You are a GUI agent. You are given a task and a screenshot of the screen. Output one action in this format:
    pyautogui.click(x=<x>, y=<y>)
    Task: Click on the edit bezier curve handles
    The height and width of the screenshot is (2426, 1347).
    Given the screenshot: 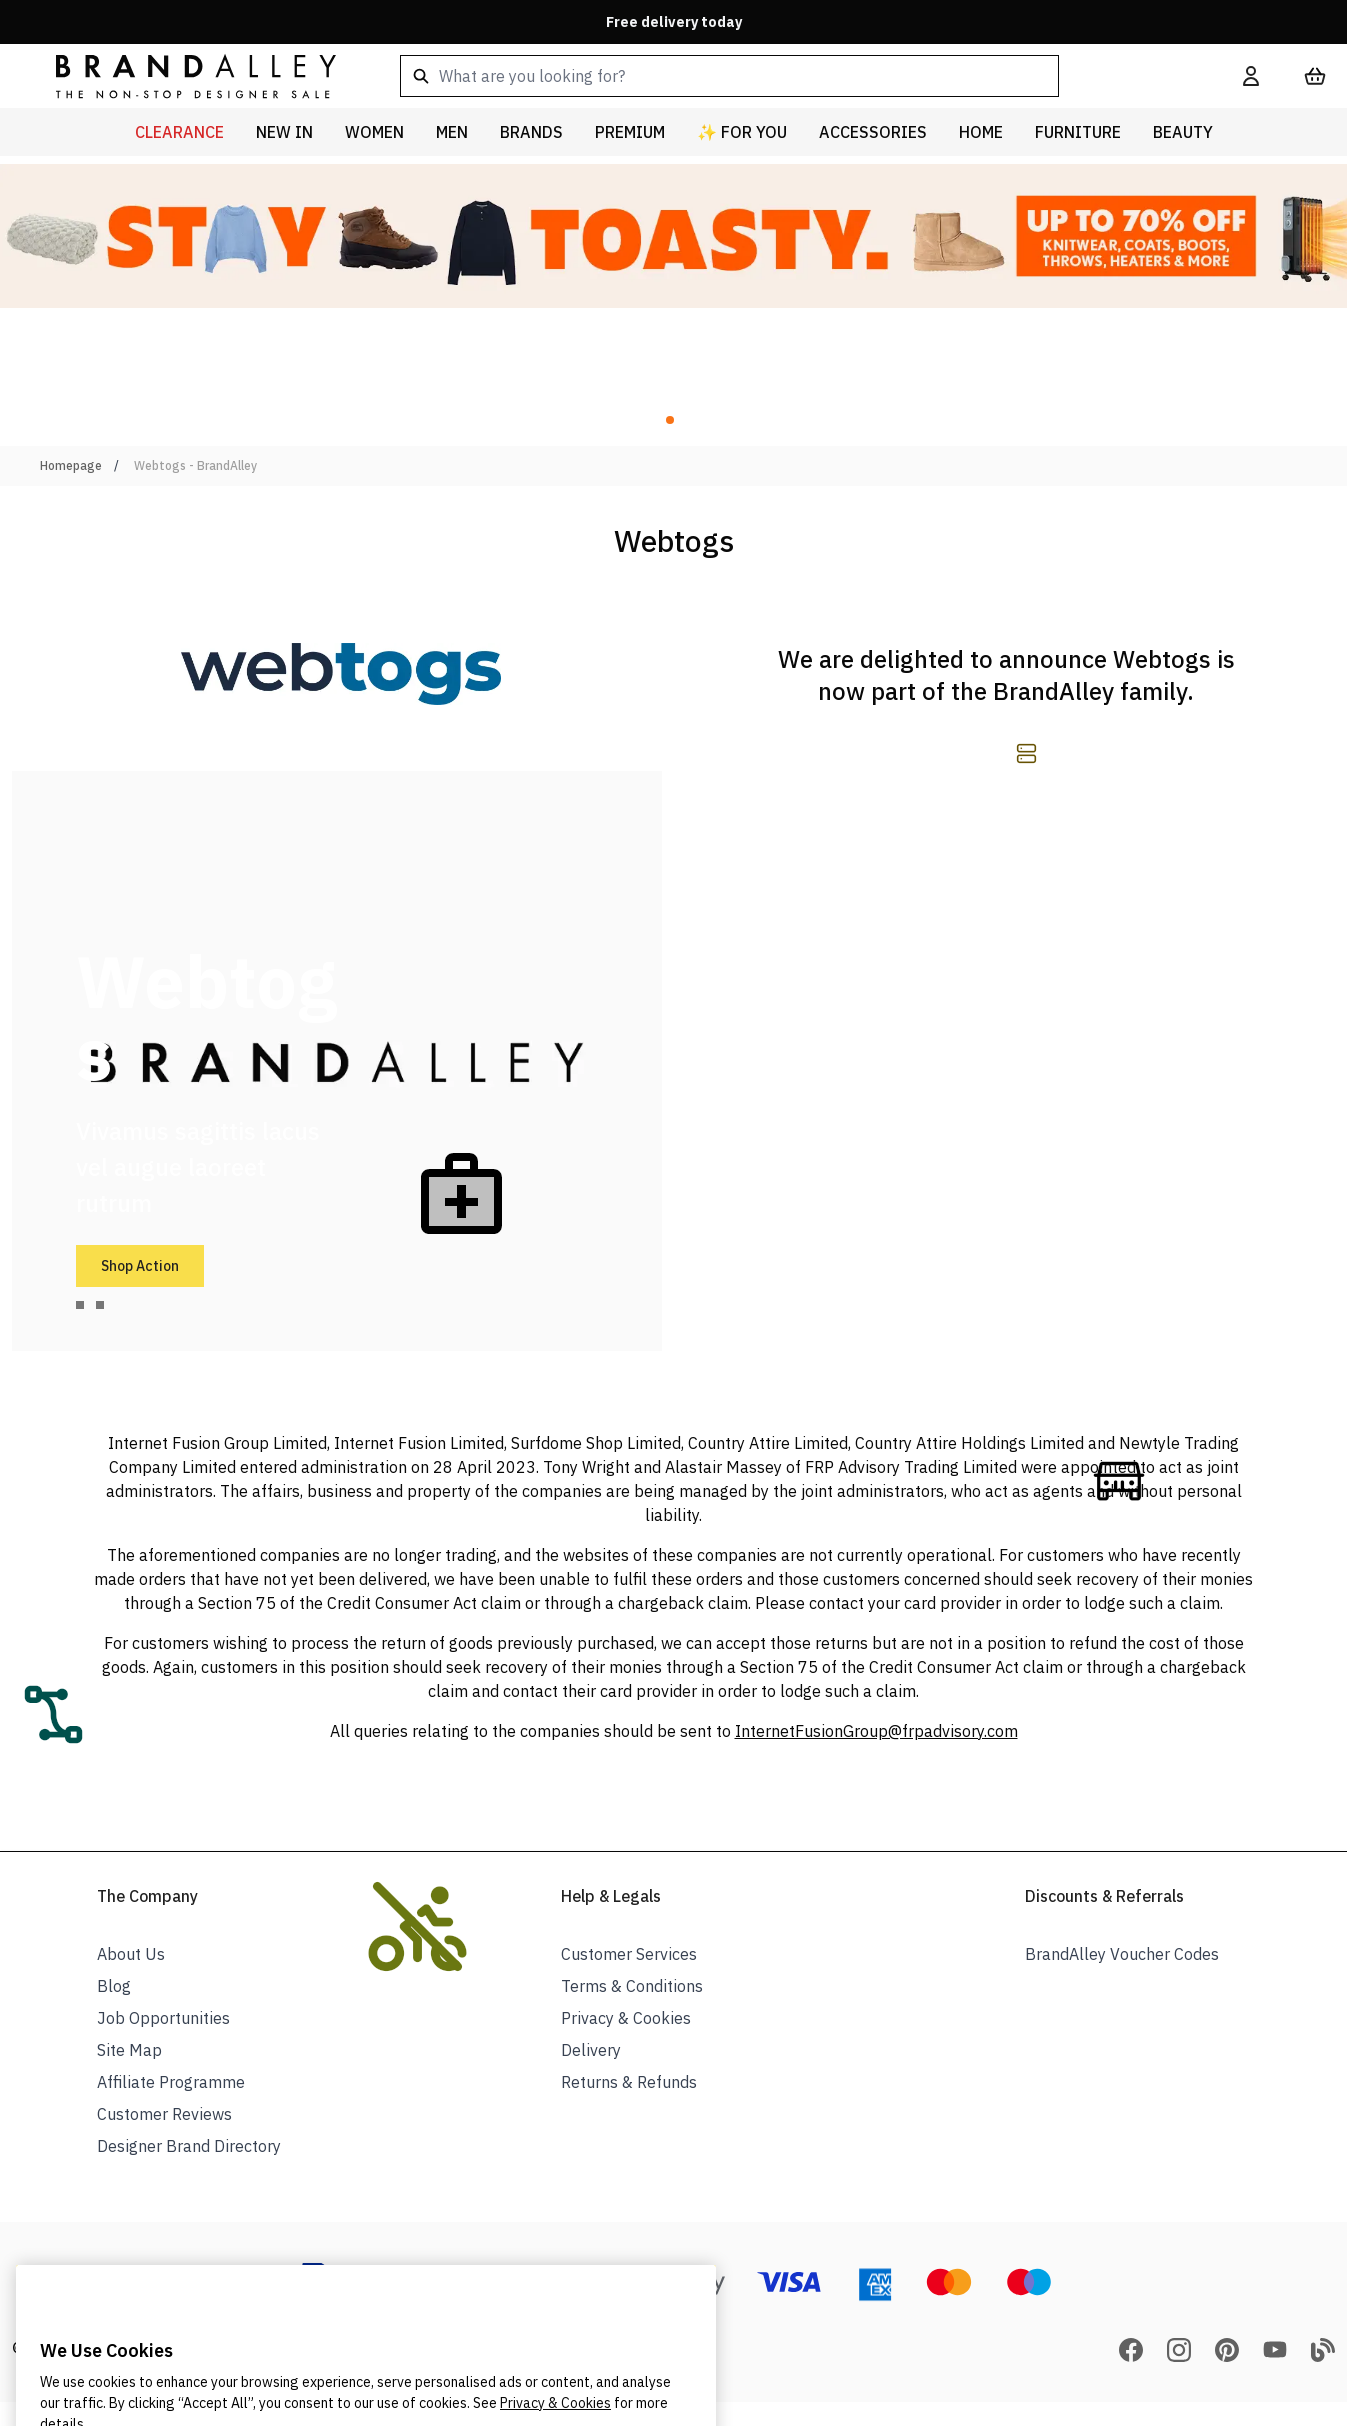 What is the action you would take?
    pyautogui.click(x=53, y=1714)
    